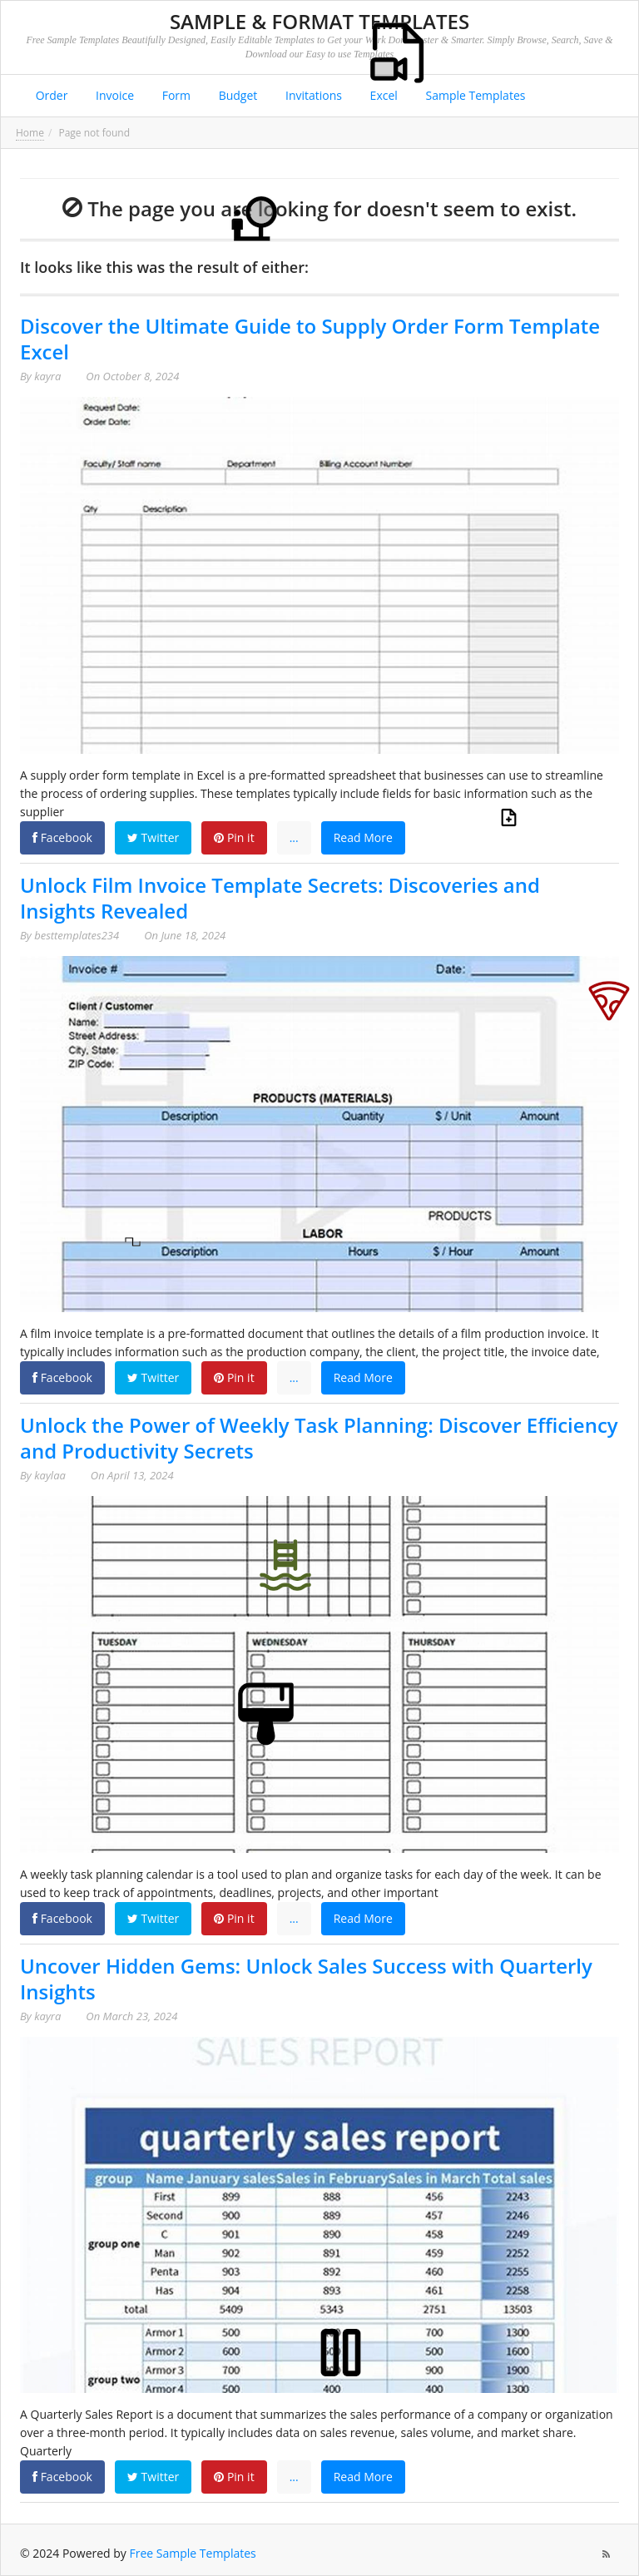  What do you see at coordinates (340, 2352) in the screenshot?
I see `switch to column view layout` at bounding box center [340, 2352].